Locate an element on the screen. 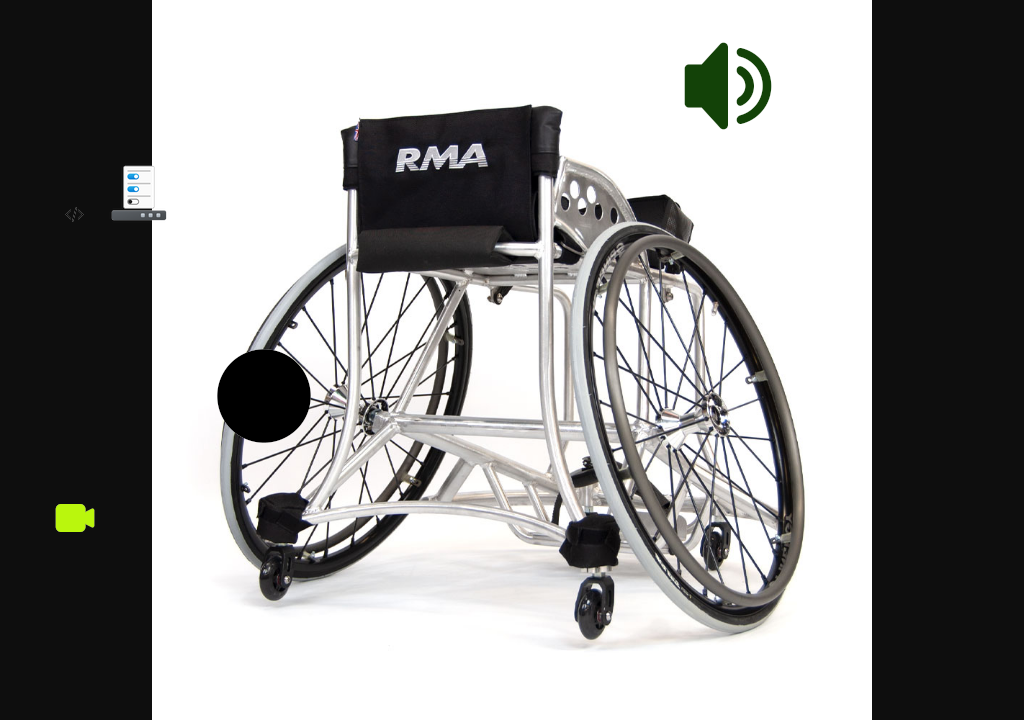 This screenshot has width=1024, height=720. start a video call is located at coordinates (75, 518).